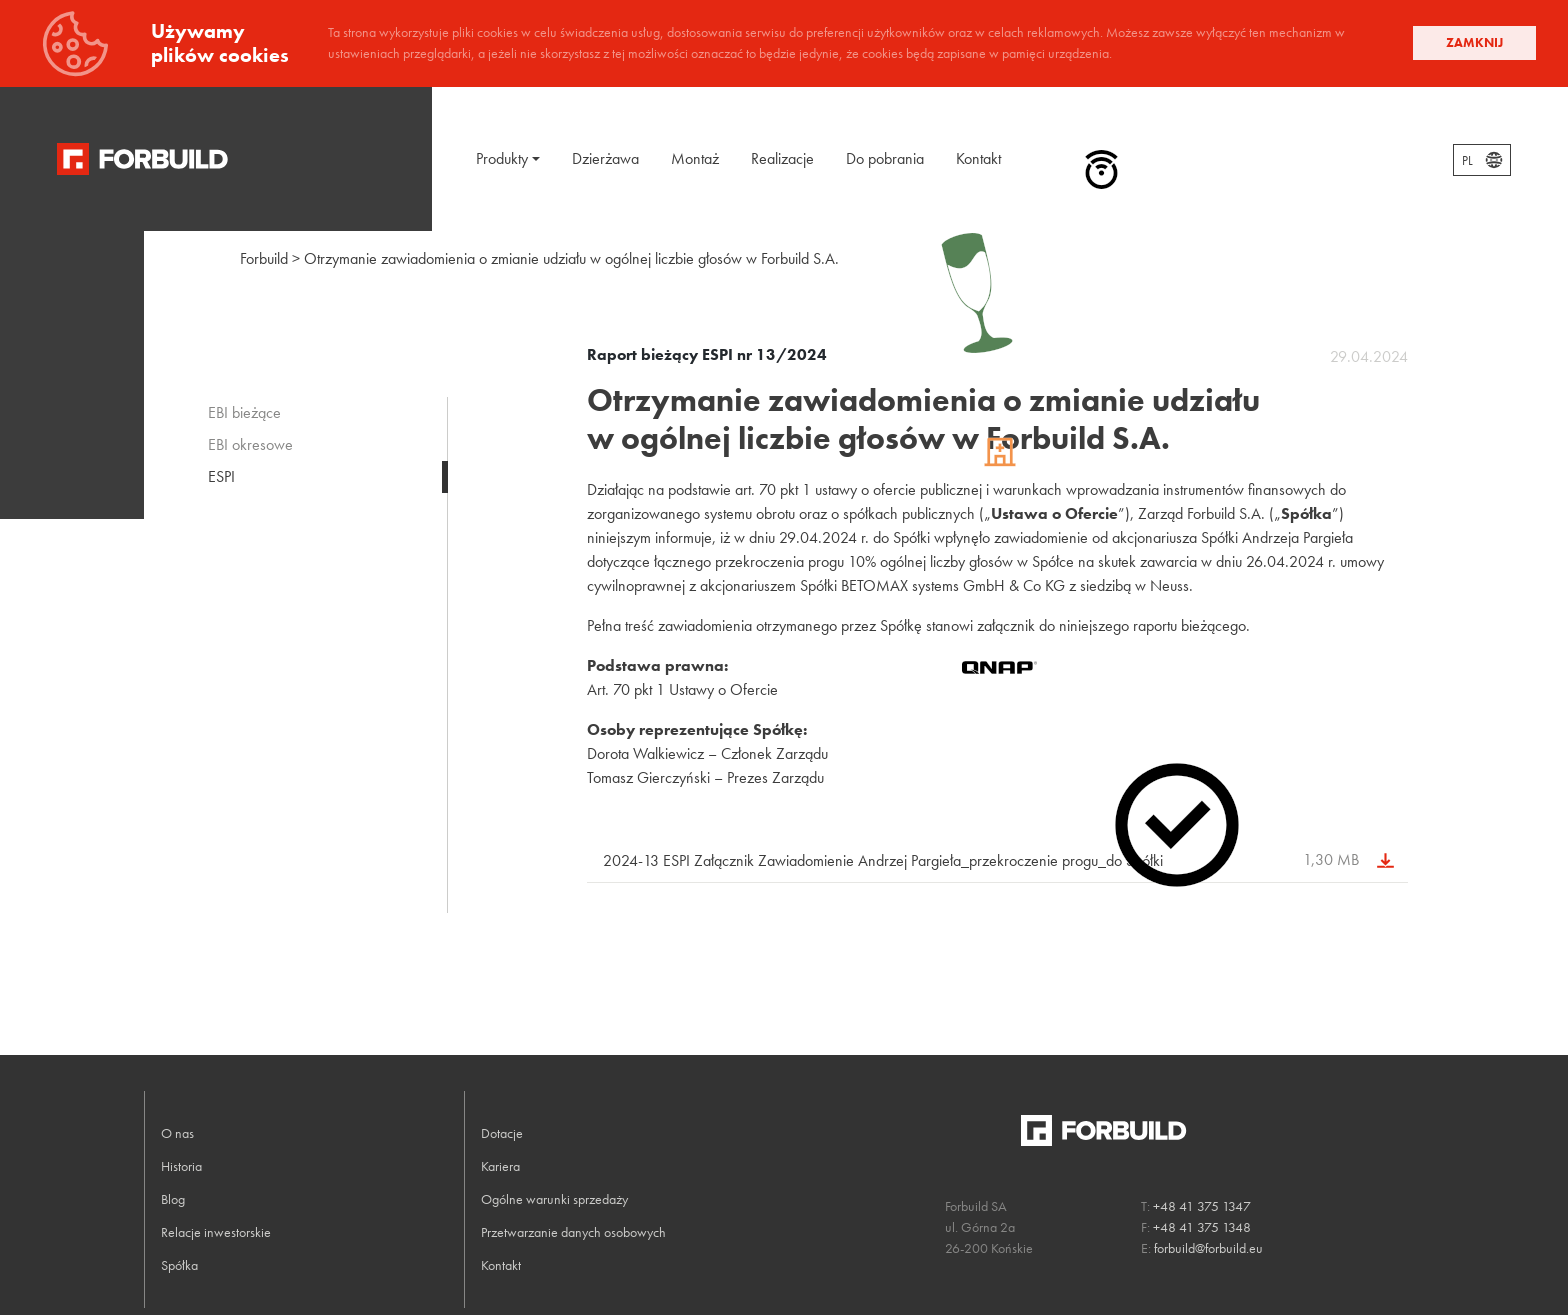  I want to click on QNAP brand logo, so click(999, 667).